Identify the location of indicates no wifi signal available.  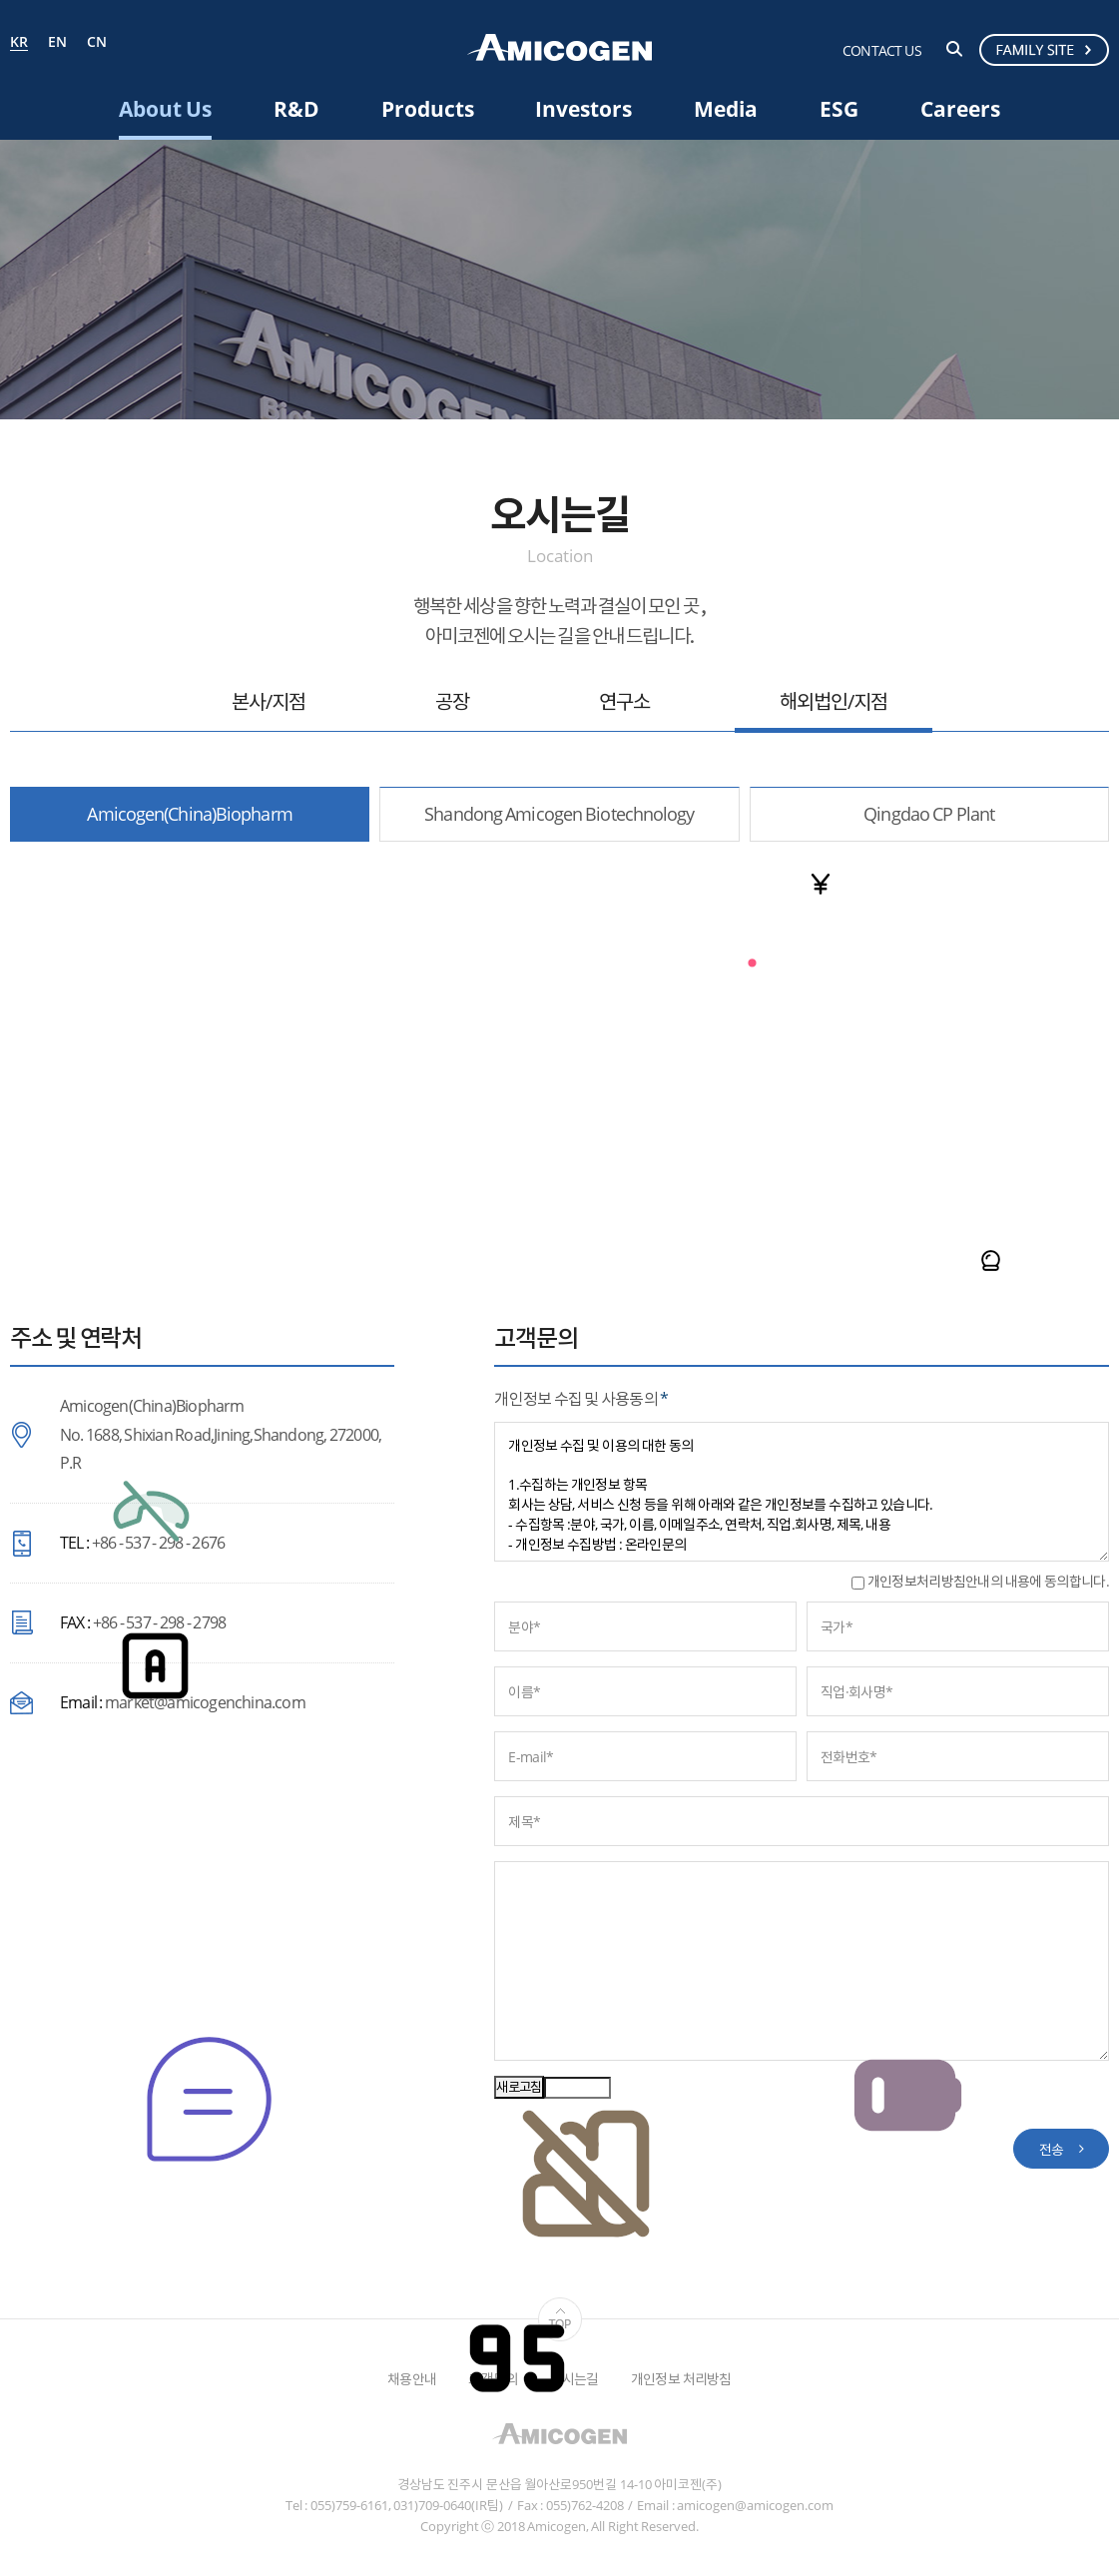
(752, 943).